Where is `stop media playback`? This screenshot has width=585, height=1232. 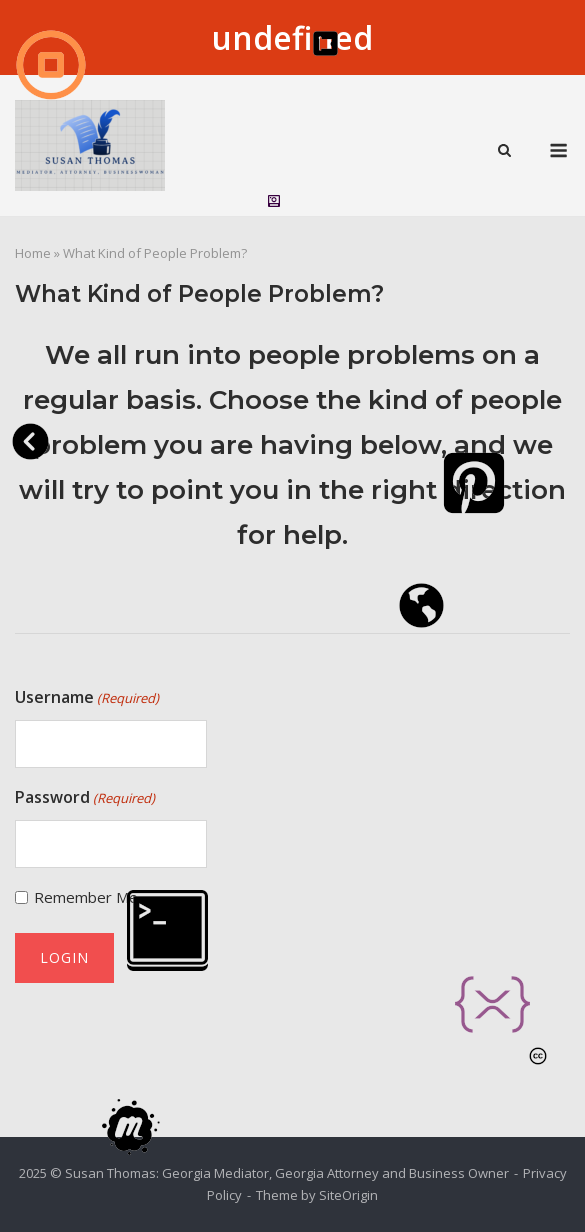 stop media playback is located at coordinates (51, 65).